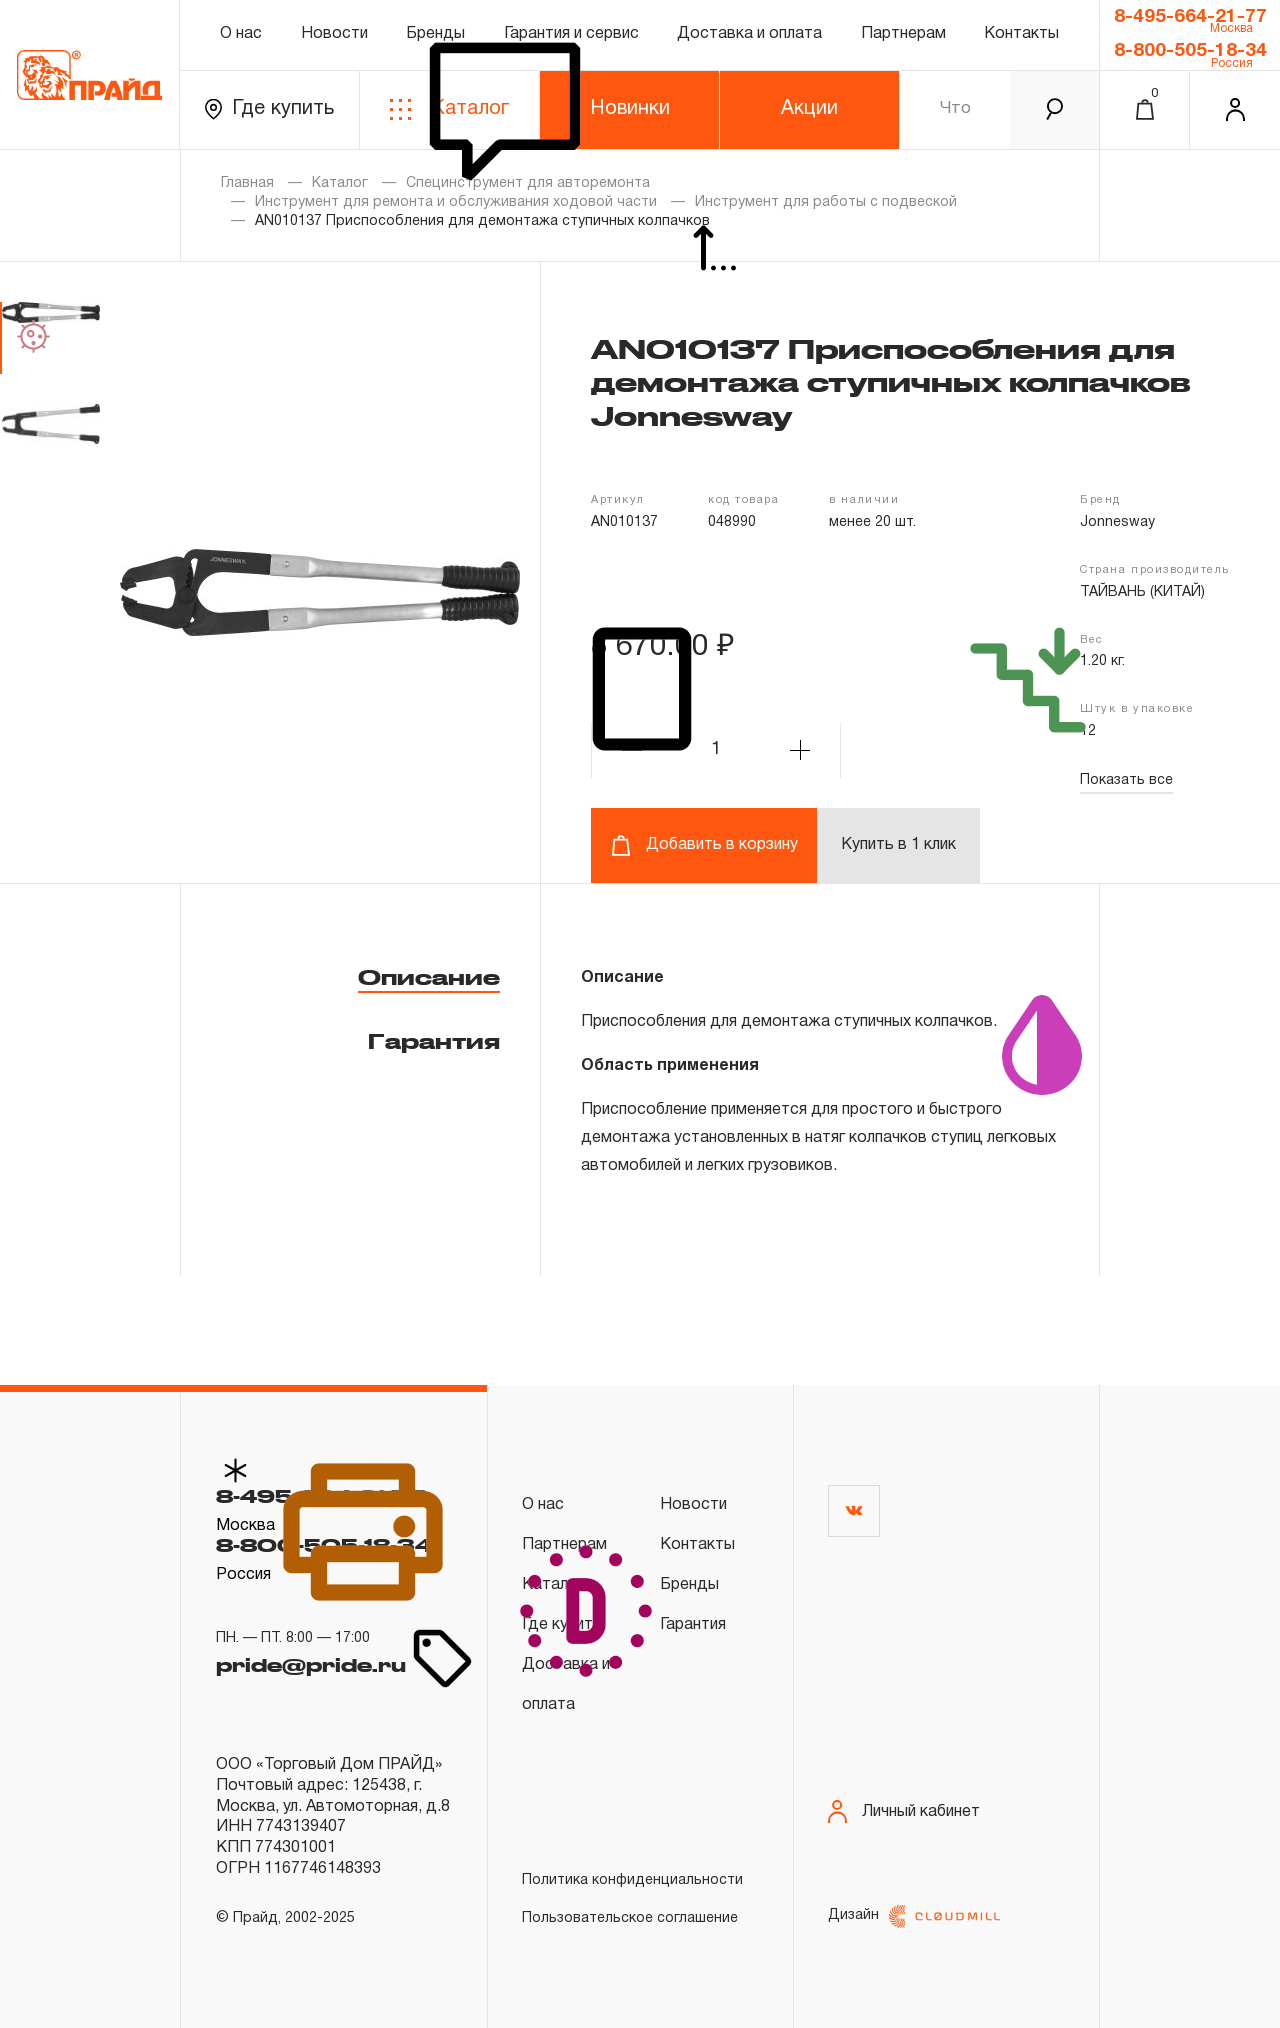 Image resolution: width=1280 pixels, height=2028 pixels. I want to click on indicates a required field in a form, so click(235, 1470).